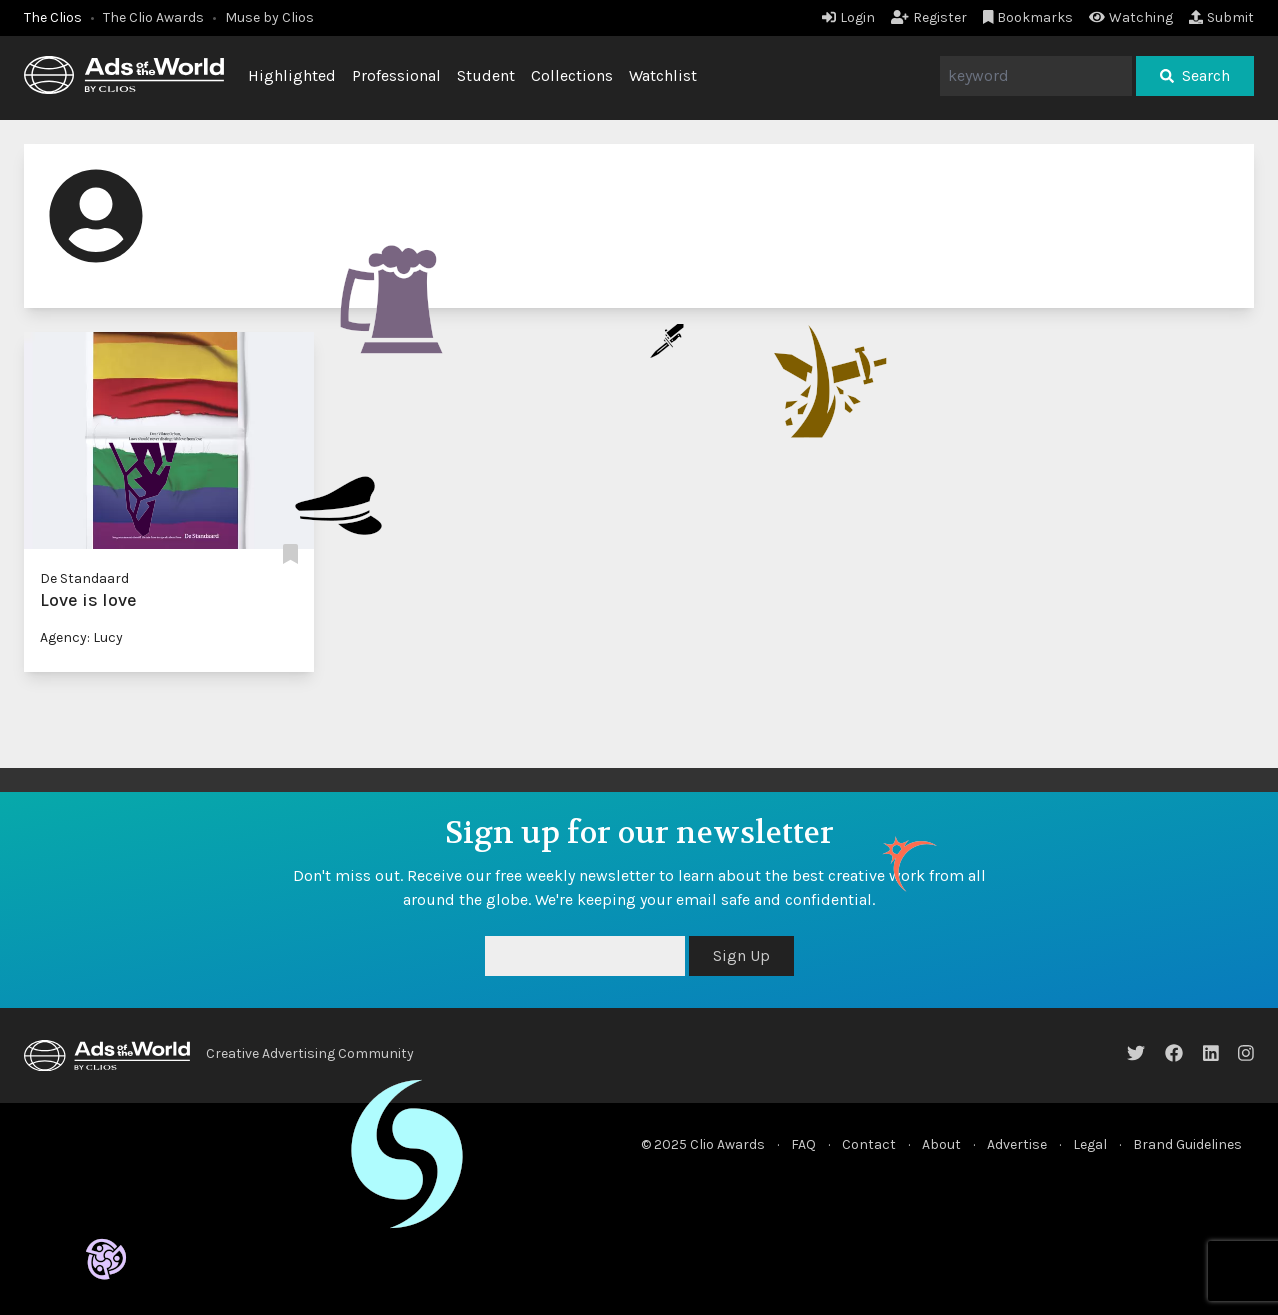 The height and width of the screenshot is (1315, 1278). What do you see at coordinates (909, 863) in the screenshot?
I see `indicates eclipse event or celestial phenomenon in game` at bounding box center [909, 863].